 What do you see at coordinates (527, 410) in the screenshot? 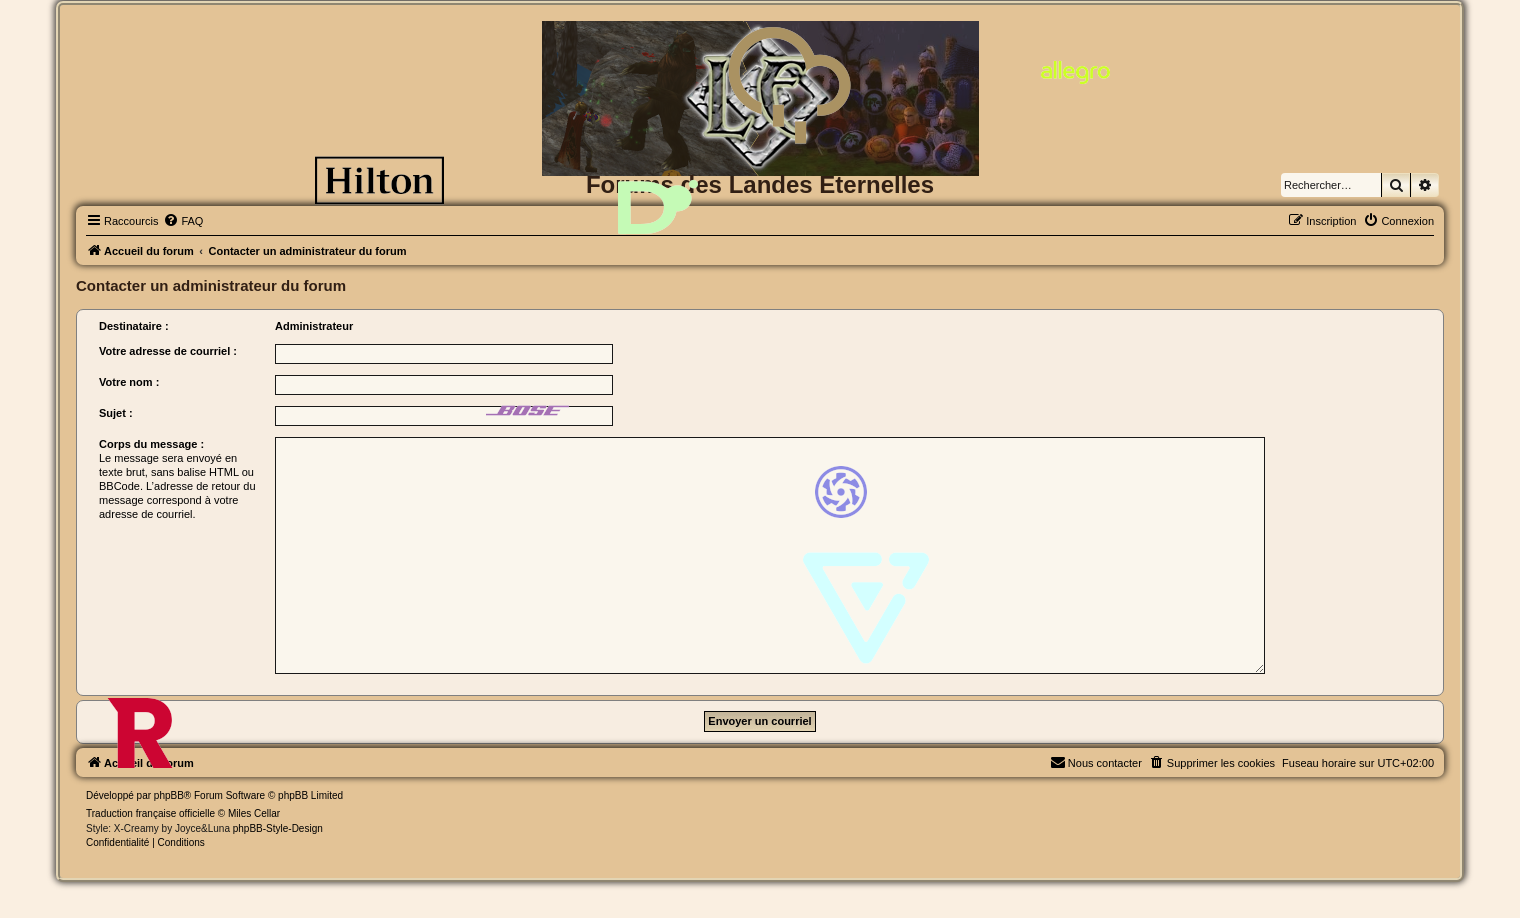
I see `visit the Bose website or store` at bounding box center [527, 410].